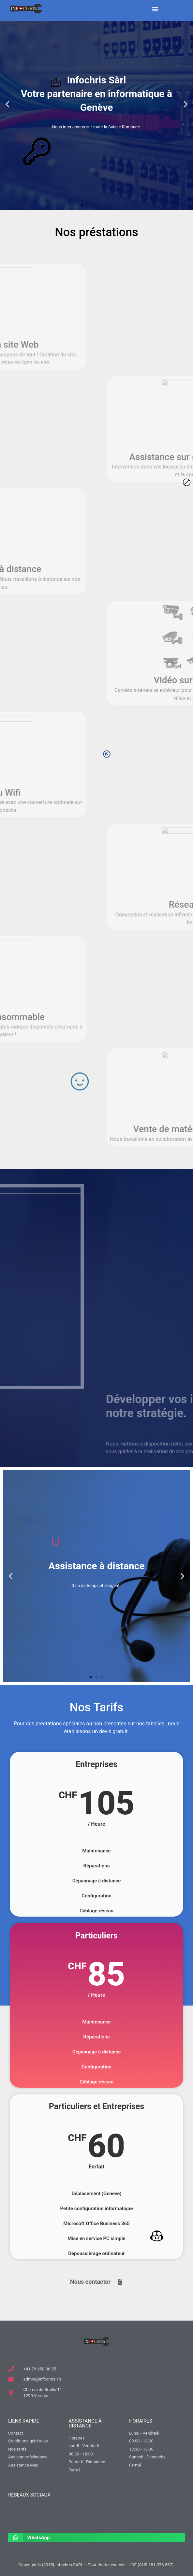  What do you see at coordinates (157, 2236) in the screenshot?
I see `access github copilot AI assistant` at bounding box center [157, 2236].